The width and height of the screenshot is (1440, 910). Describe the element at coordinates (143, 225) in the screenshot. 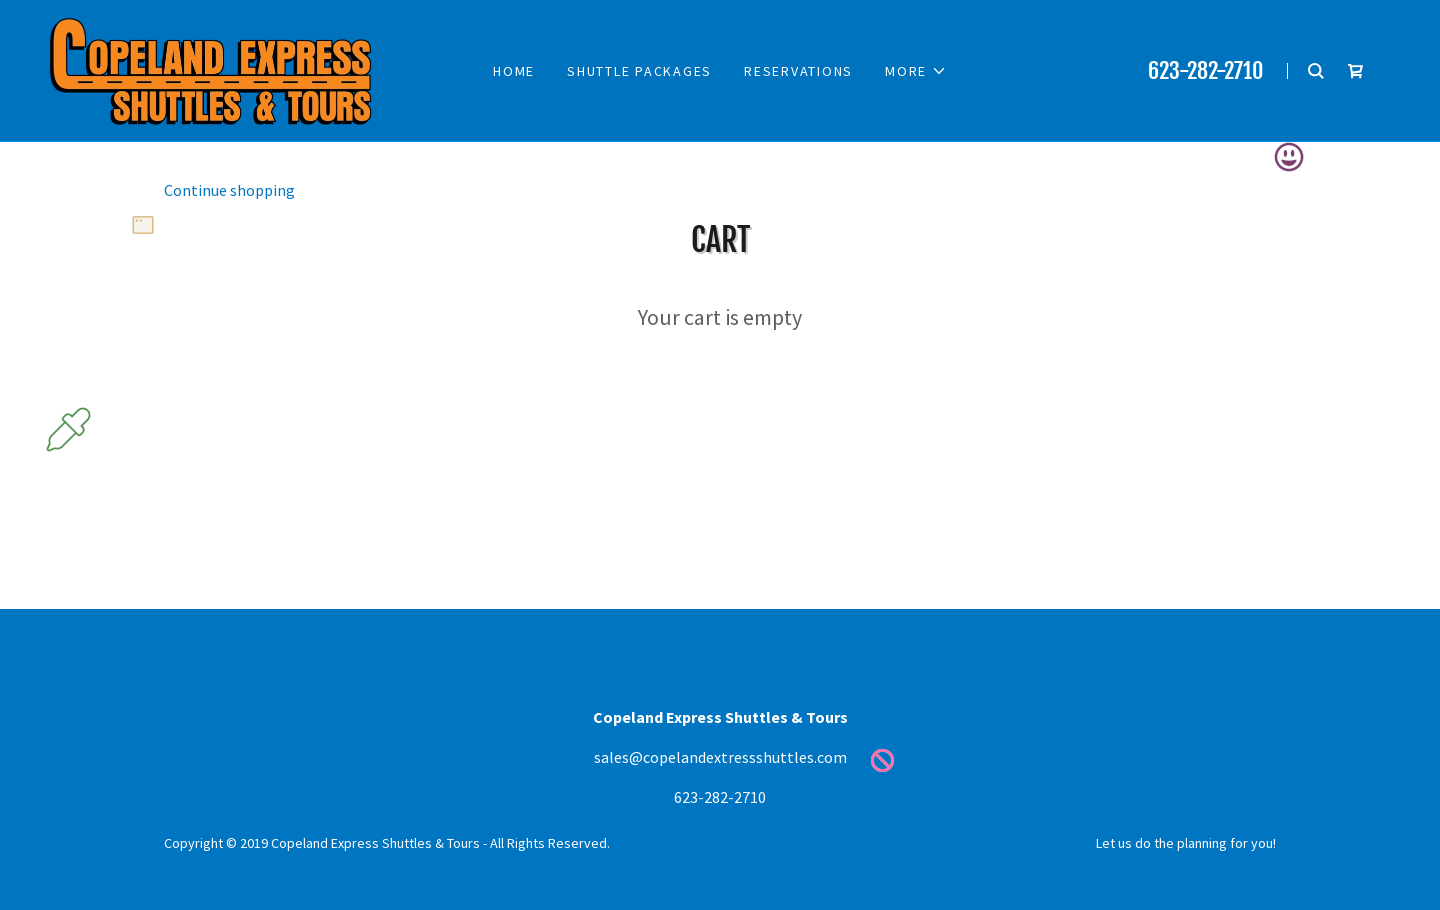

I see `open a new application window` at that location.